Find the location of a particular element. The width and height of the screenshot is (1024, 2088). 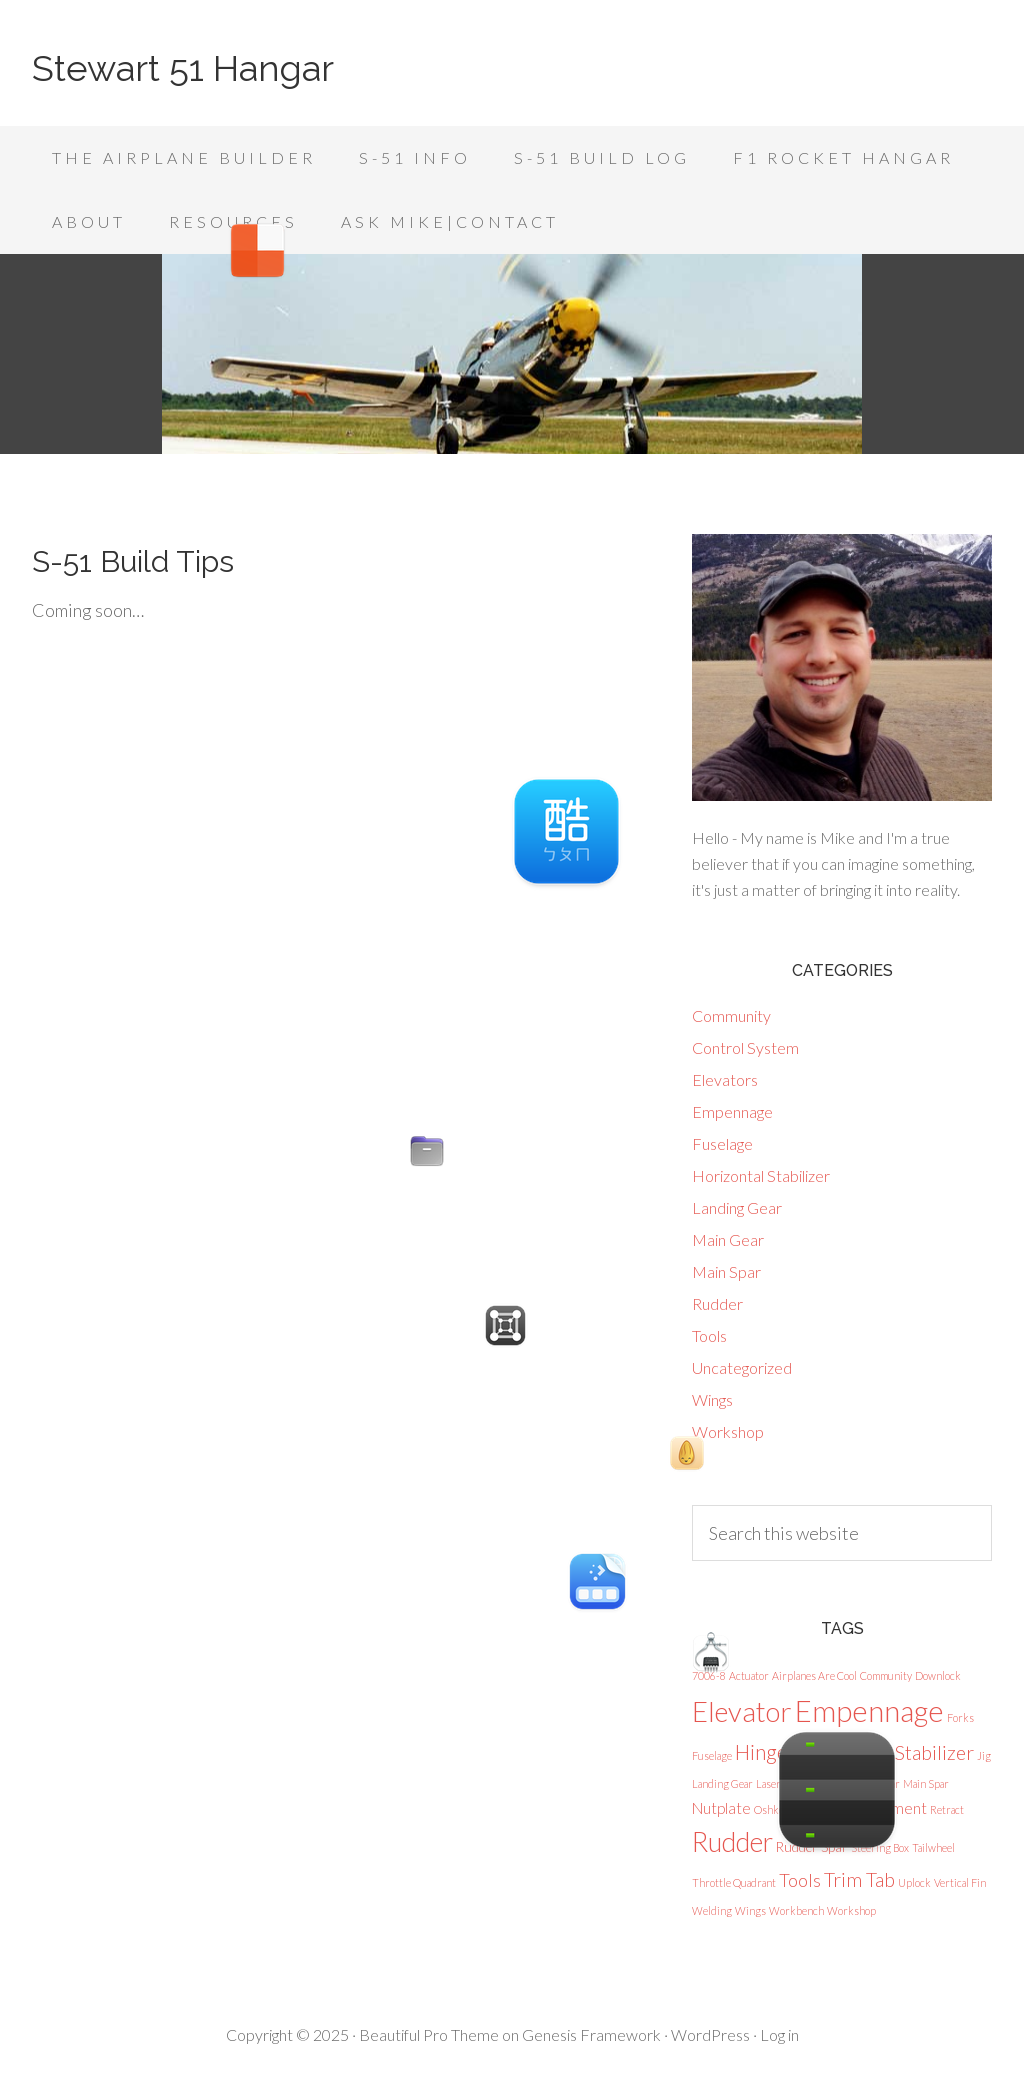

open plasma desktop settings is located at coordinates (597, 1581).